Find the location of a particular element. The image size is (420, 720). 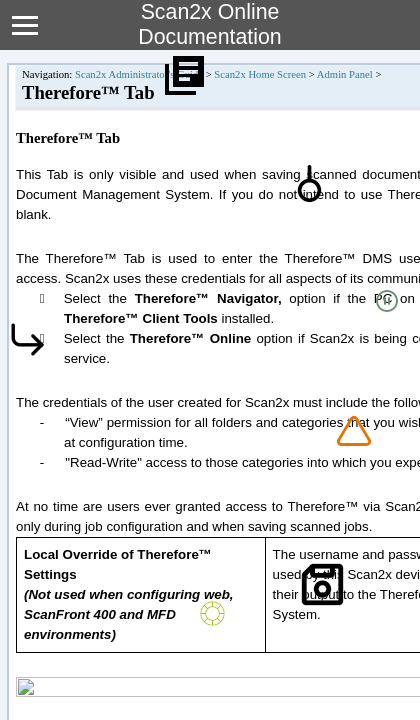

save current file or document is located at coordinates (322, 584).